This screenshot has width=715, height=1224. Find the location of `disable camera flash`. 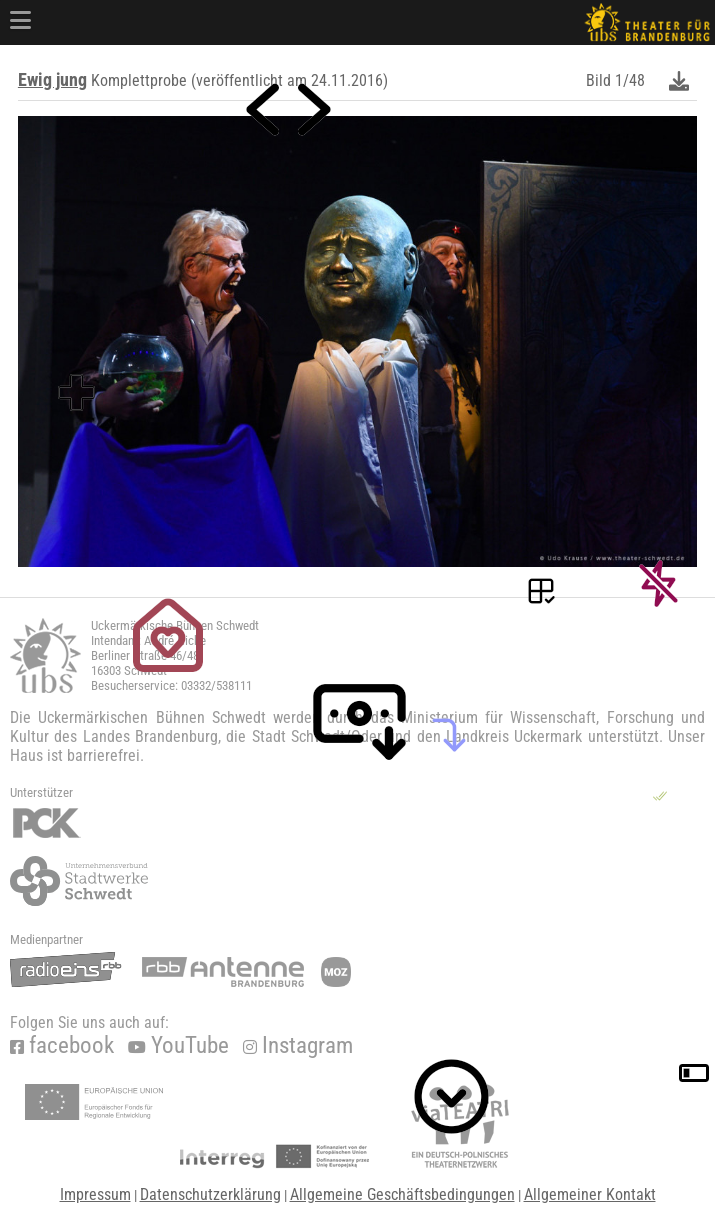

disable camera flash is located at coordinates (658, 583).